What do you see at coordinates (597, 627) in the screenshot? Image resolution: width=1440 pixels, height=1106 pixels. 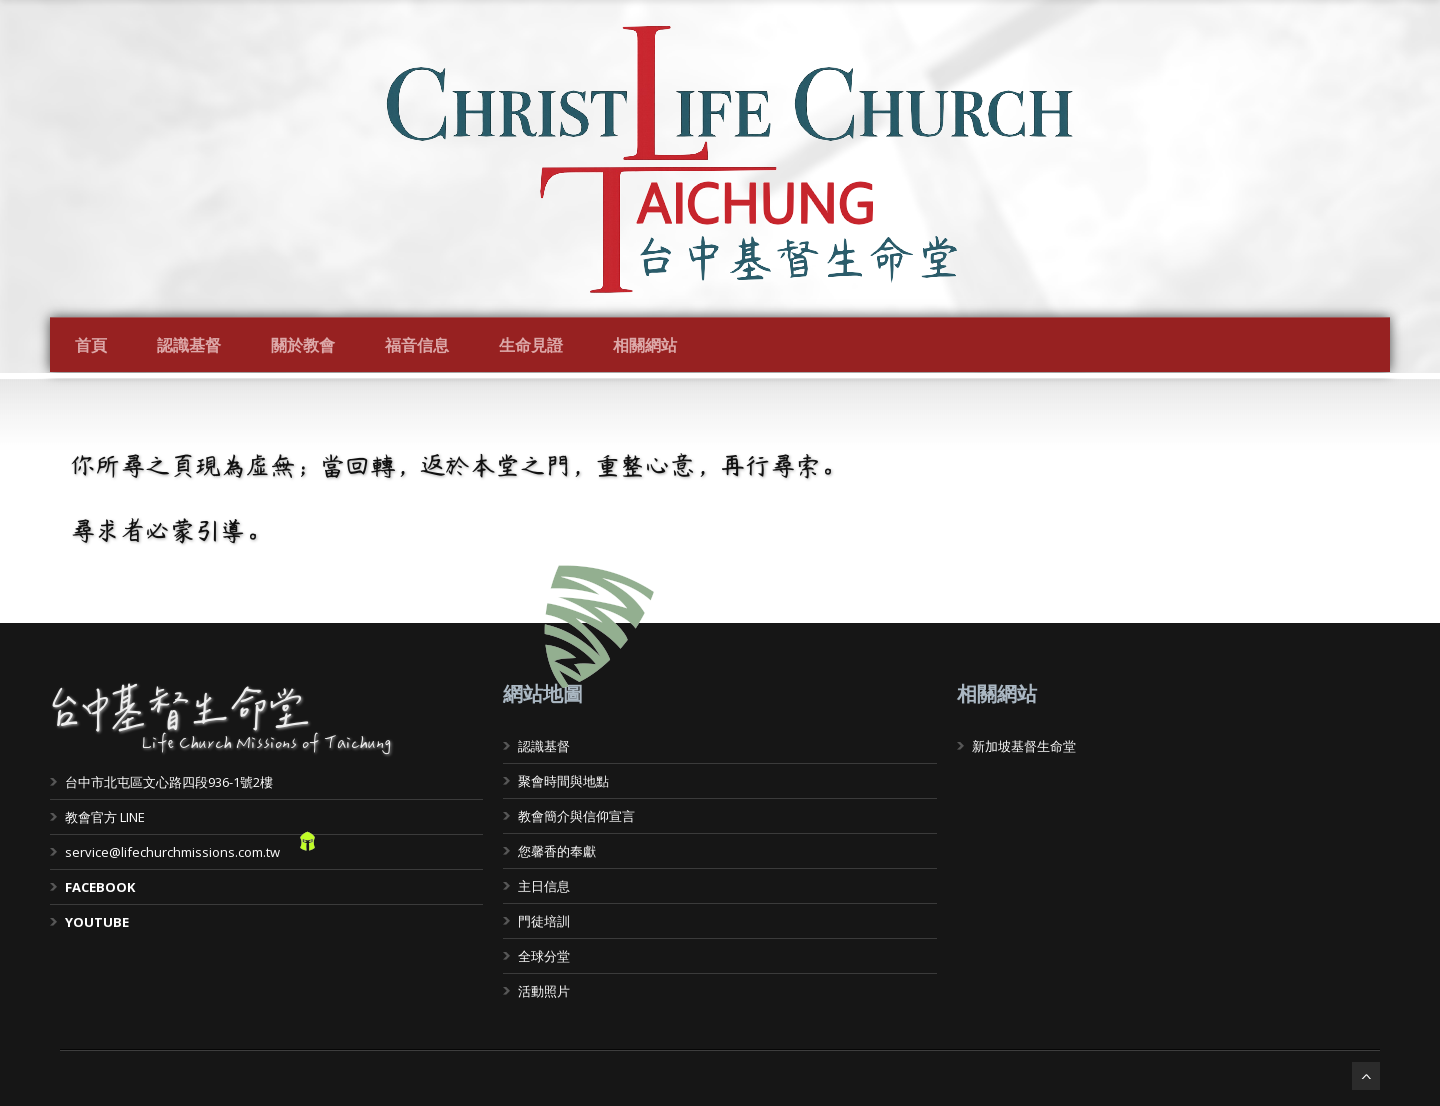 I see `equip zebra-patterned shield armor` at bounding box center [597, 627].